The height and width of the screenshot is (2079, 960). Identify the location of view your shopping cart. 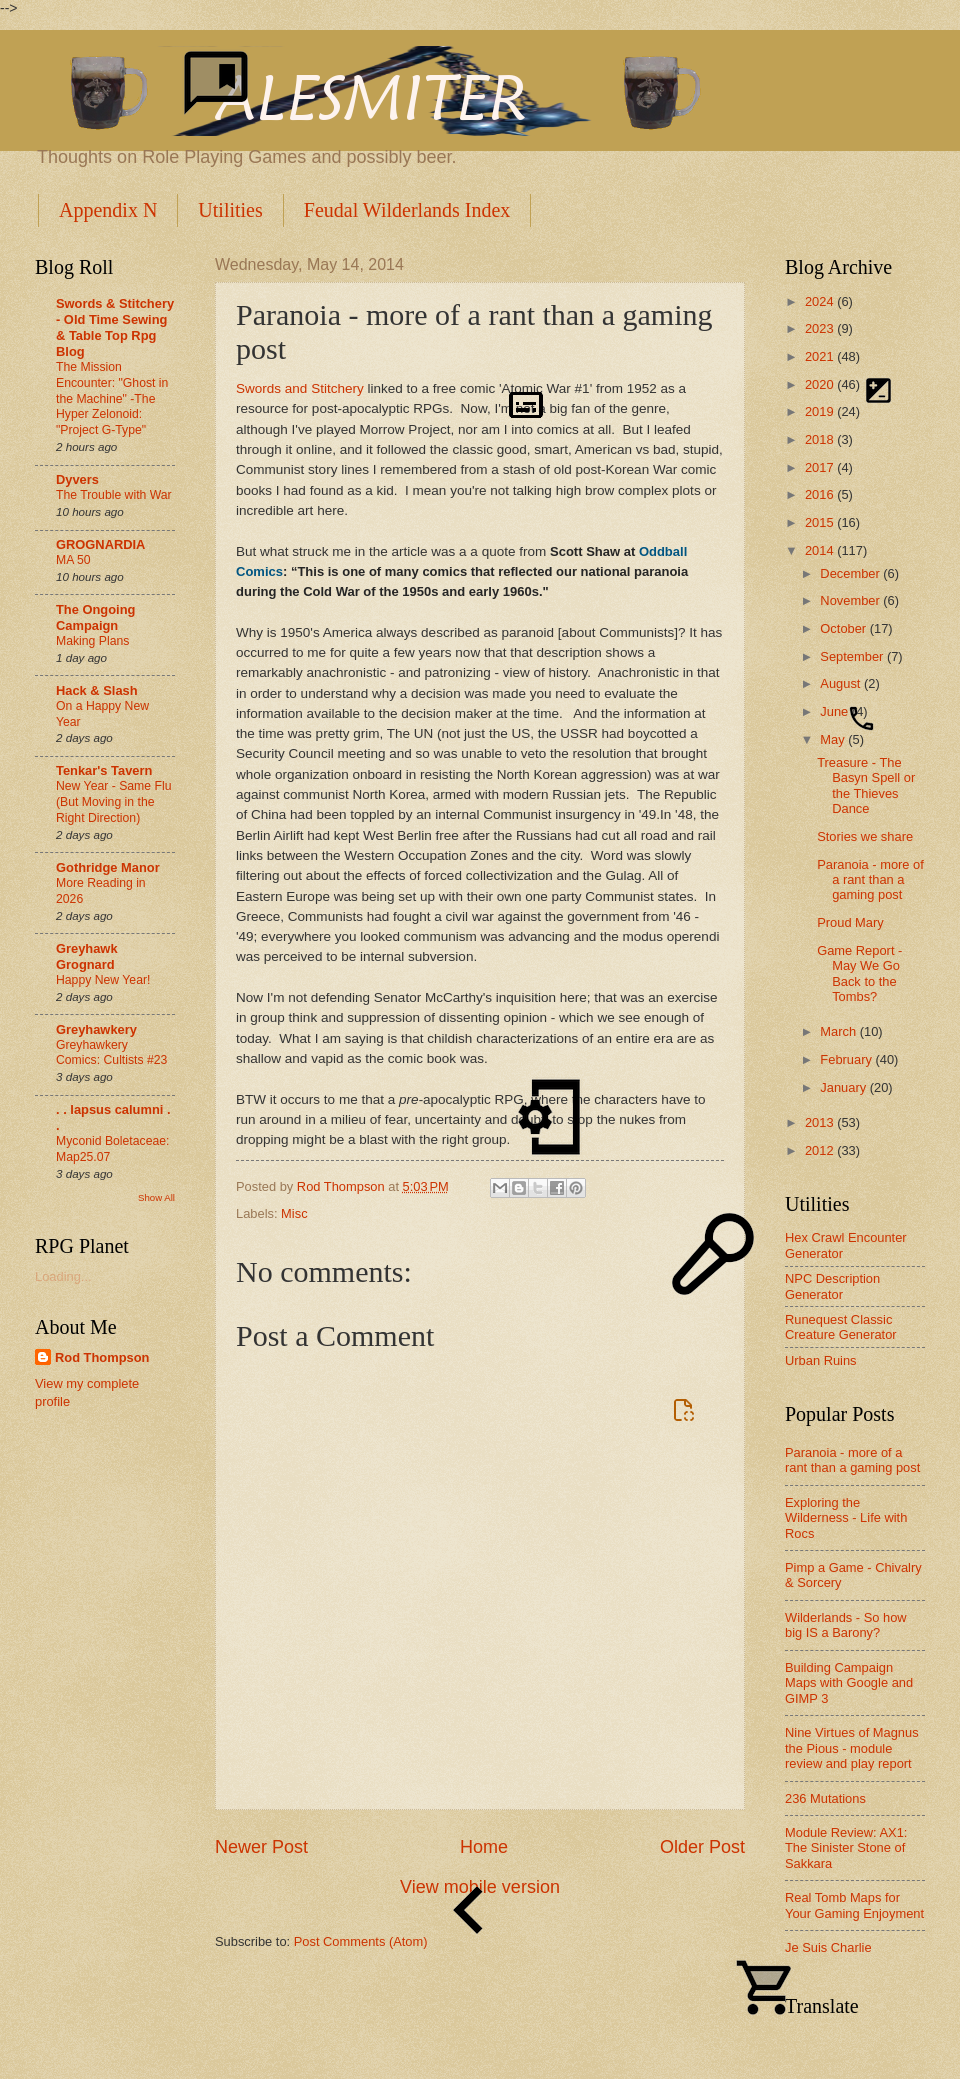
(766, 1987).